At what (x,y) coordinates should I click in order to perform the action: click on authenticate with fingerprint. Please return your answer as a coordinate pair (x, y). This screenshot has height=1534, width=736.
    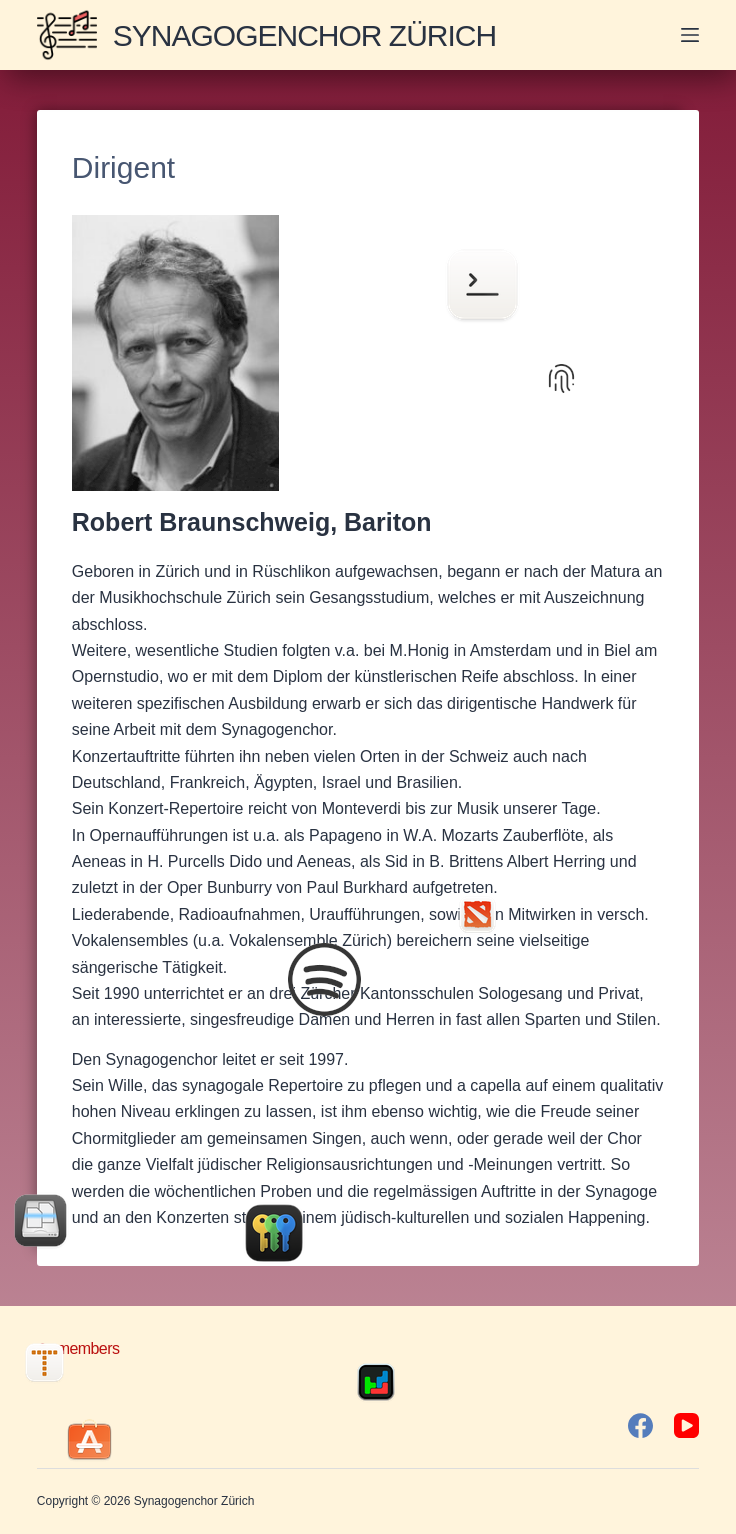
    Looking at the image, I should click on (561, 378).